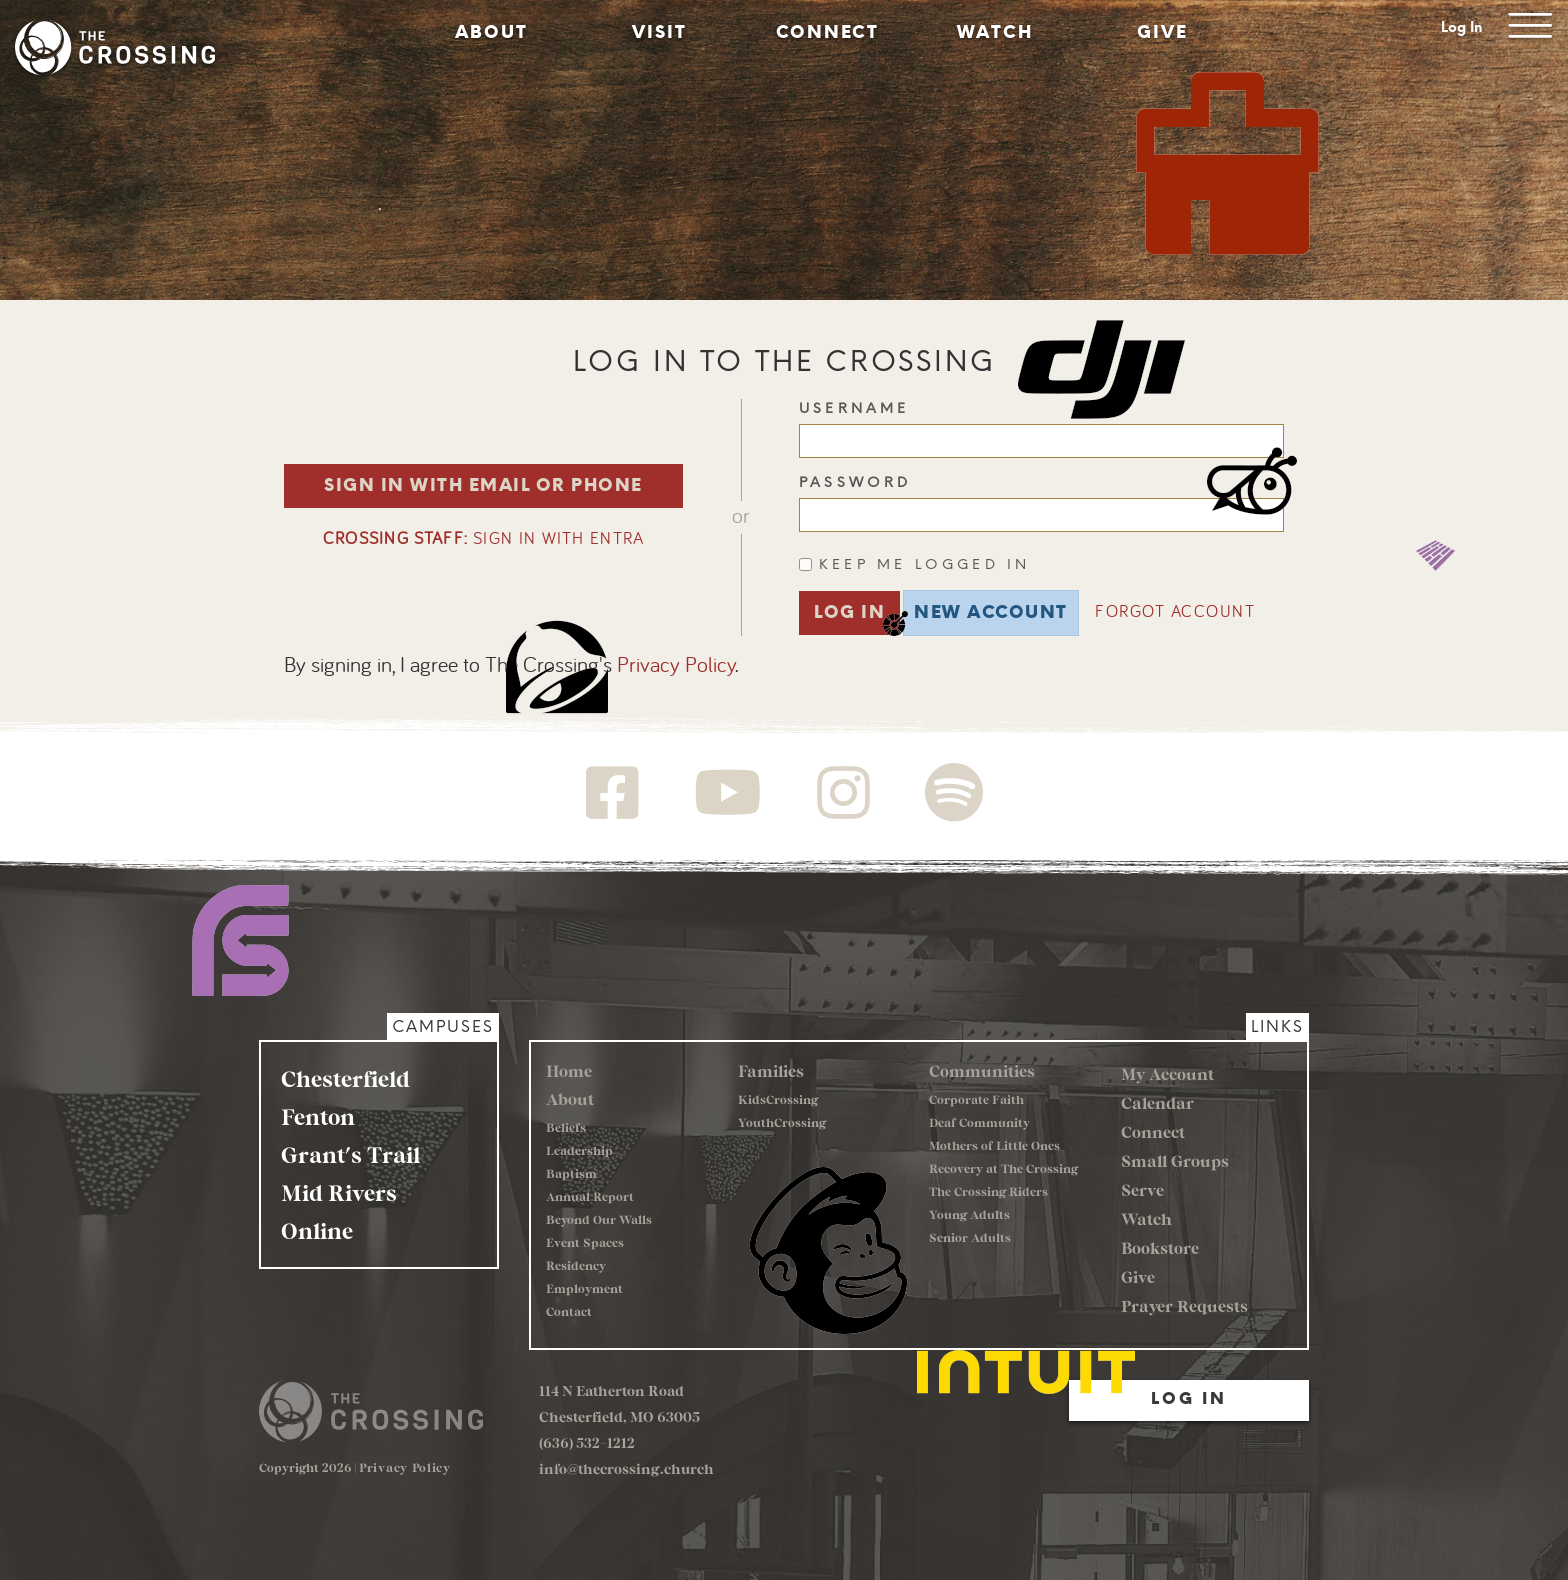 This screenshot has width=1568, height=1580. I want to click on open mailchimp email marketing platform, so click(828, 1250).